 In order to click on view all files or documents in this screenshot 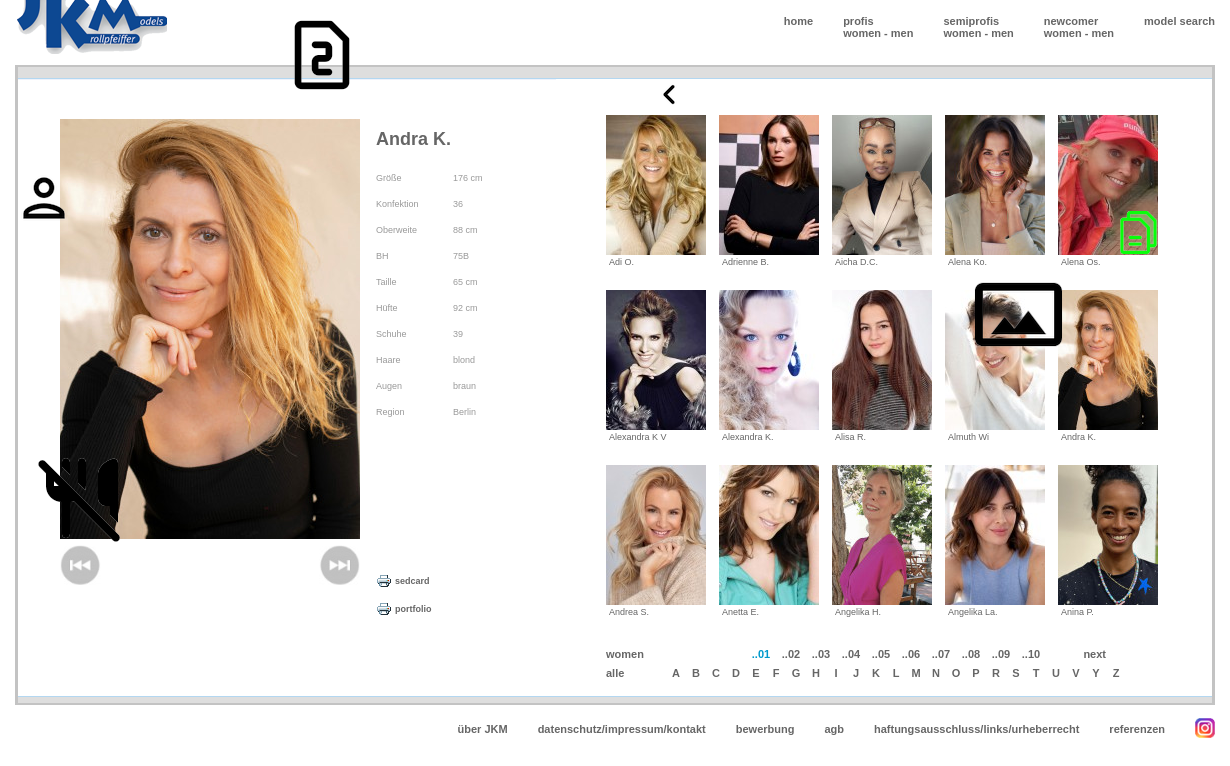, I will do `click(1138, 232)`.